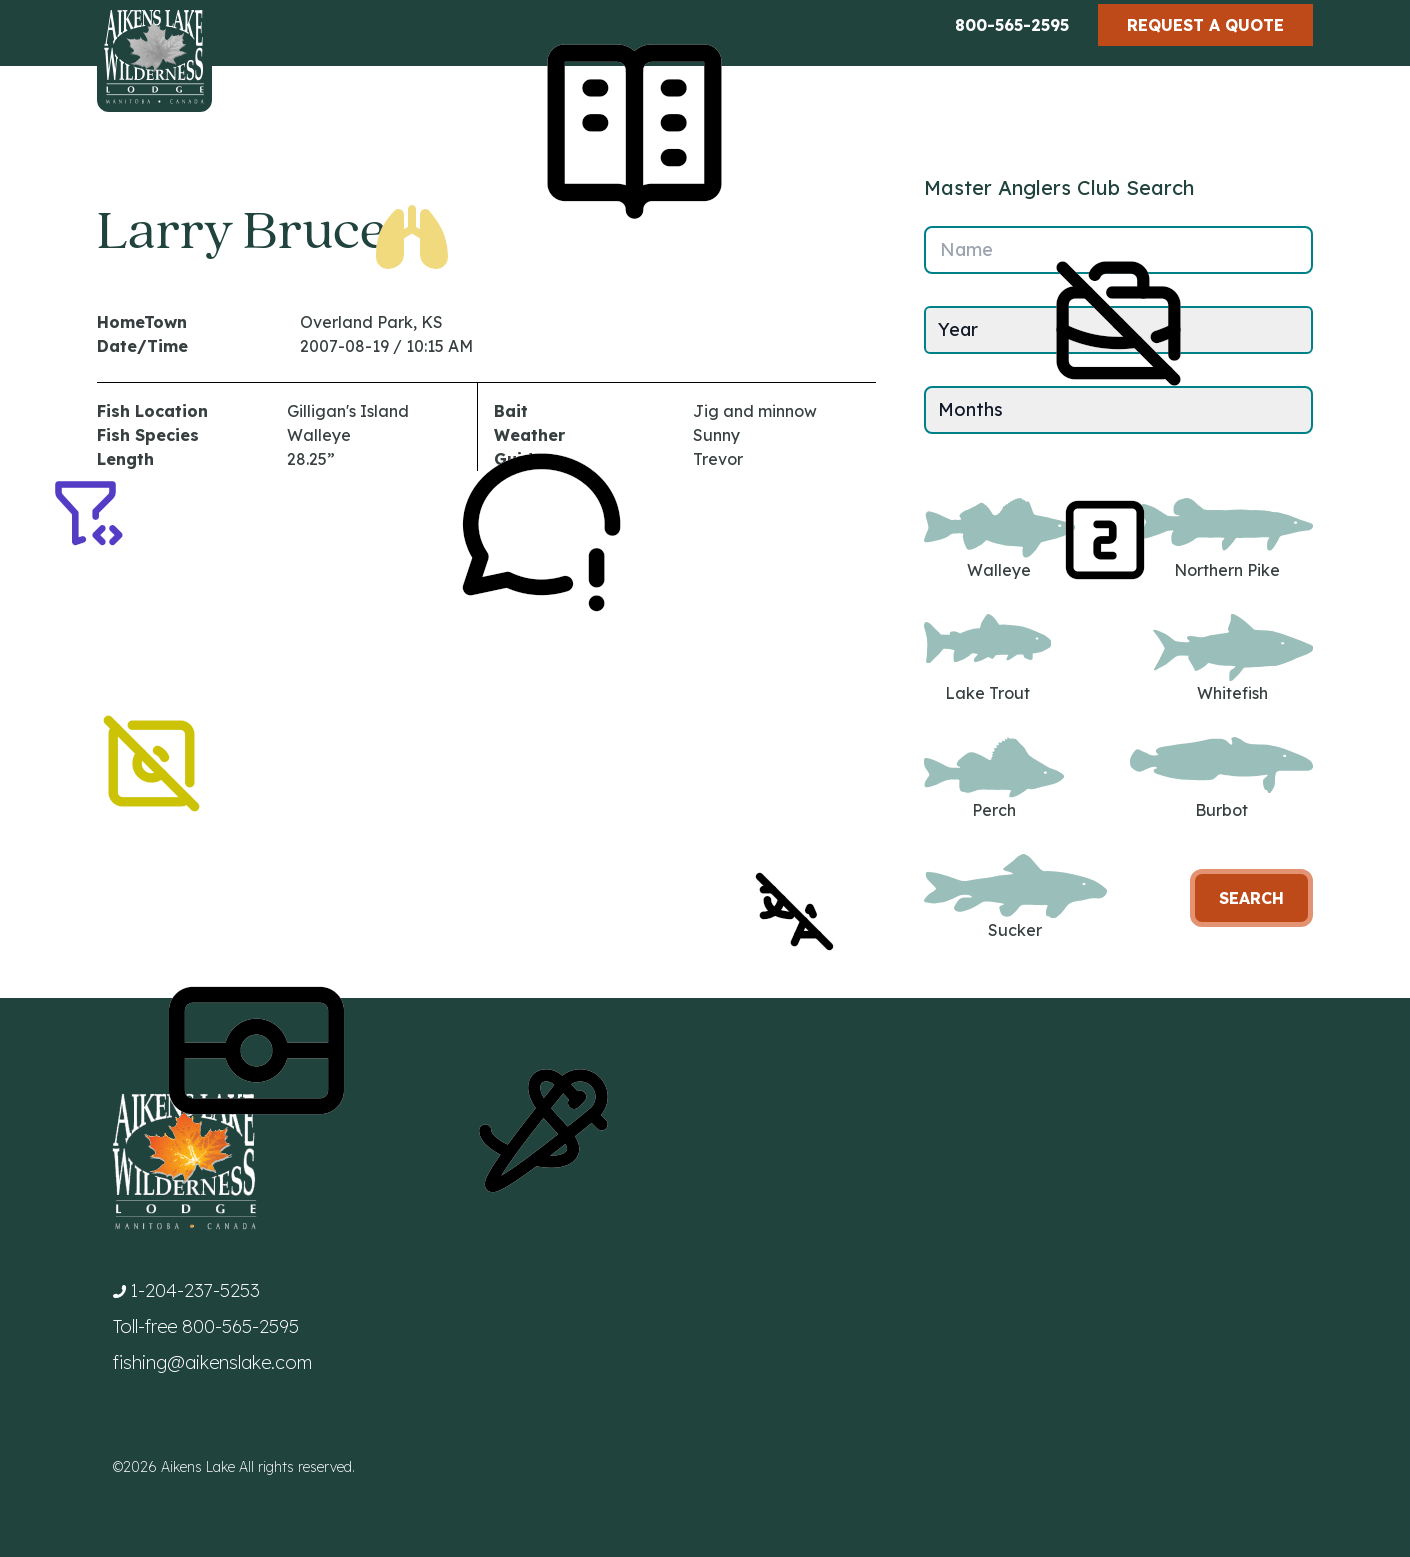 This screenshot has width=1410, height=1557. What do you see at coordinates (85, 511) in the screenshot?
I see `filter results using code or custom query` at bounding box center [85, 511].